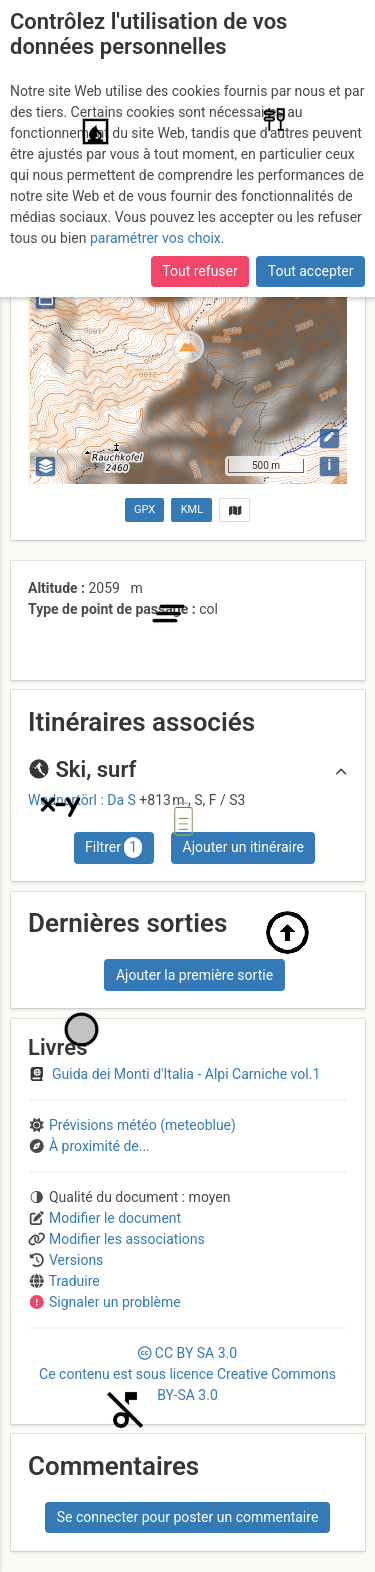 This screenshot has height=1572, width=375. What do you see at coordinates (274, 119) in the screenshot?
I see `browse tapas or small plates menu` at bounding box center [274, 119].